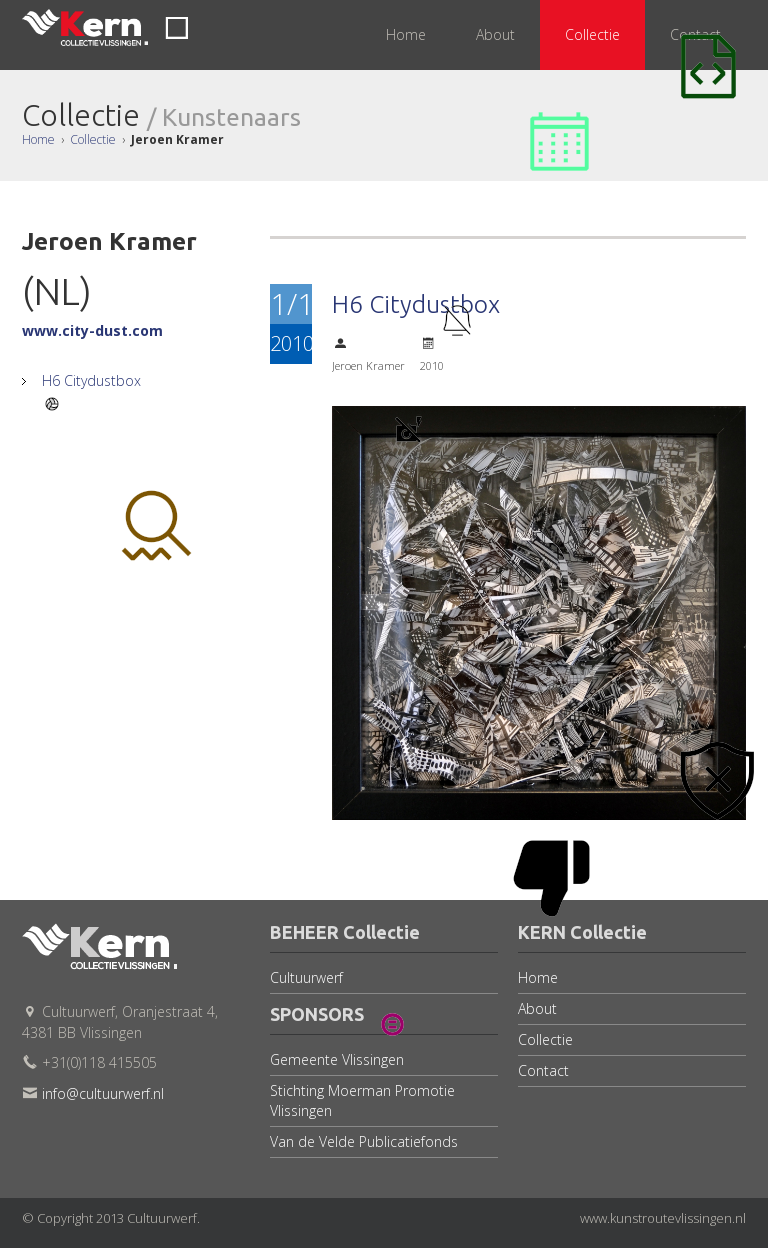 This screenshot has height=1248, width=768. Describe the element at coordinates (392, 1024) in the screenshot. I see `indicates an unverified conditional breakpoint in debug mode` at that location.